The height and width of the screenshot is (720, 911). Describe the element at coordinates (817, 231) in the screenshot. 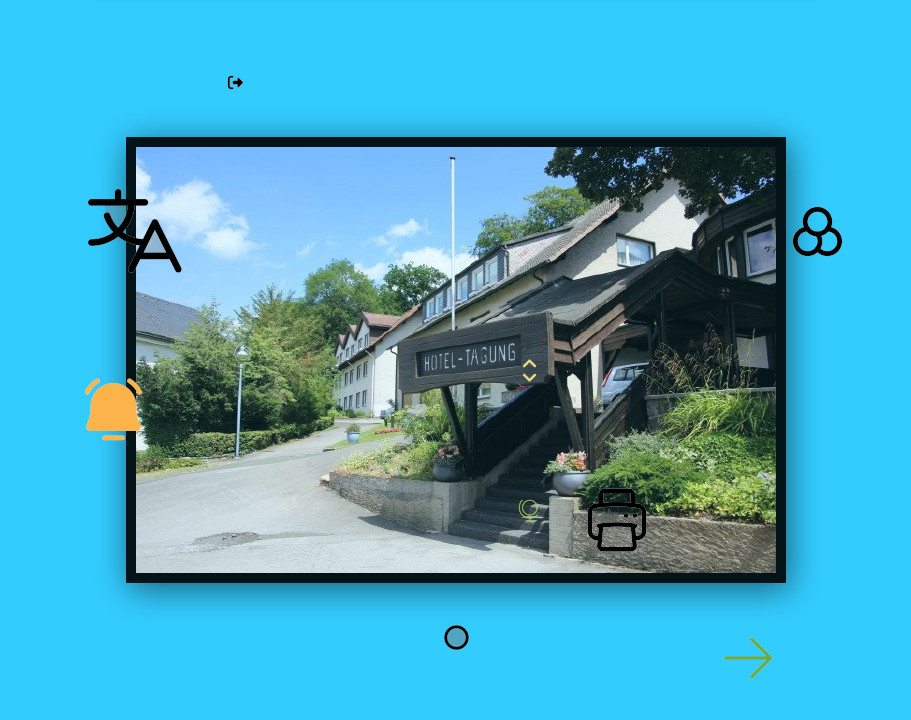

I see `apply filters to refine results` at that location.